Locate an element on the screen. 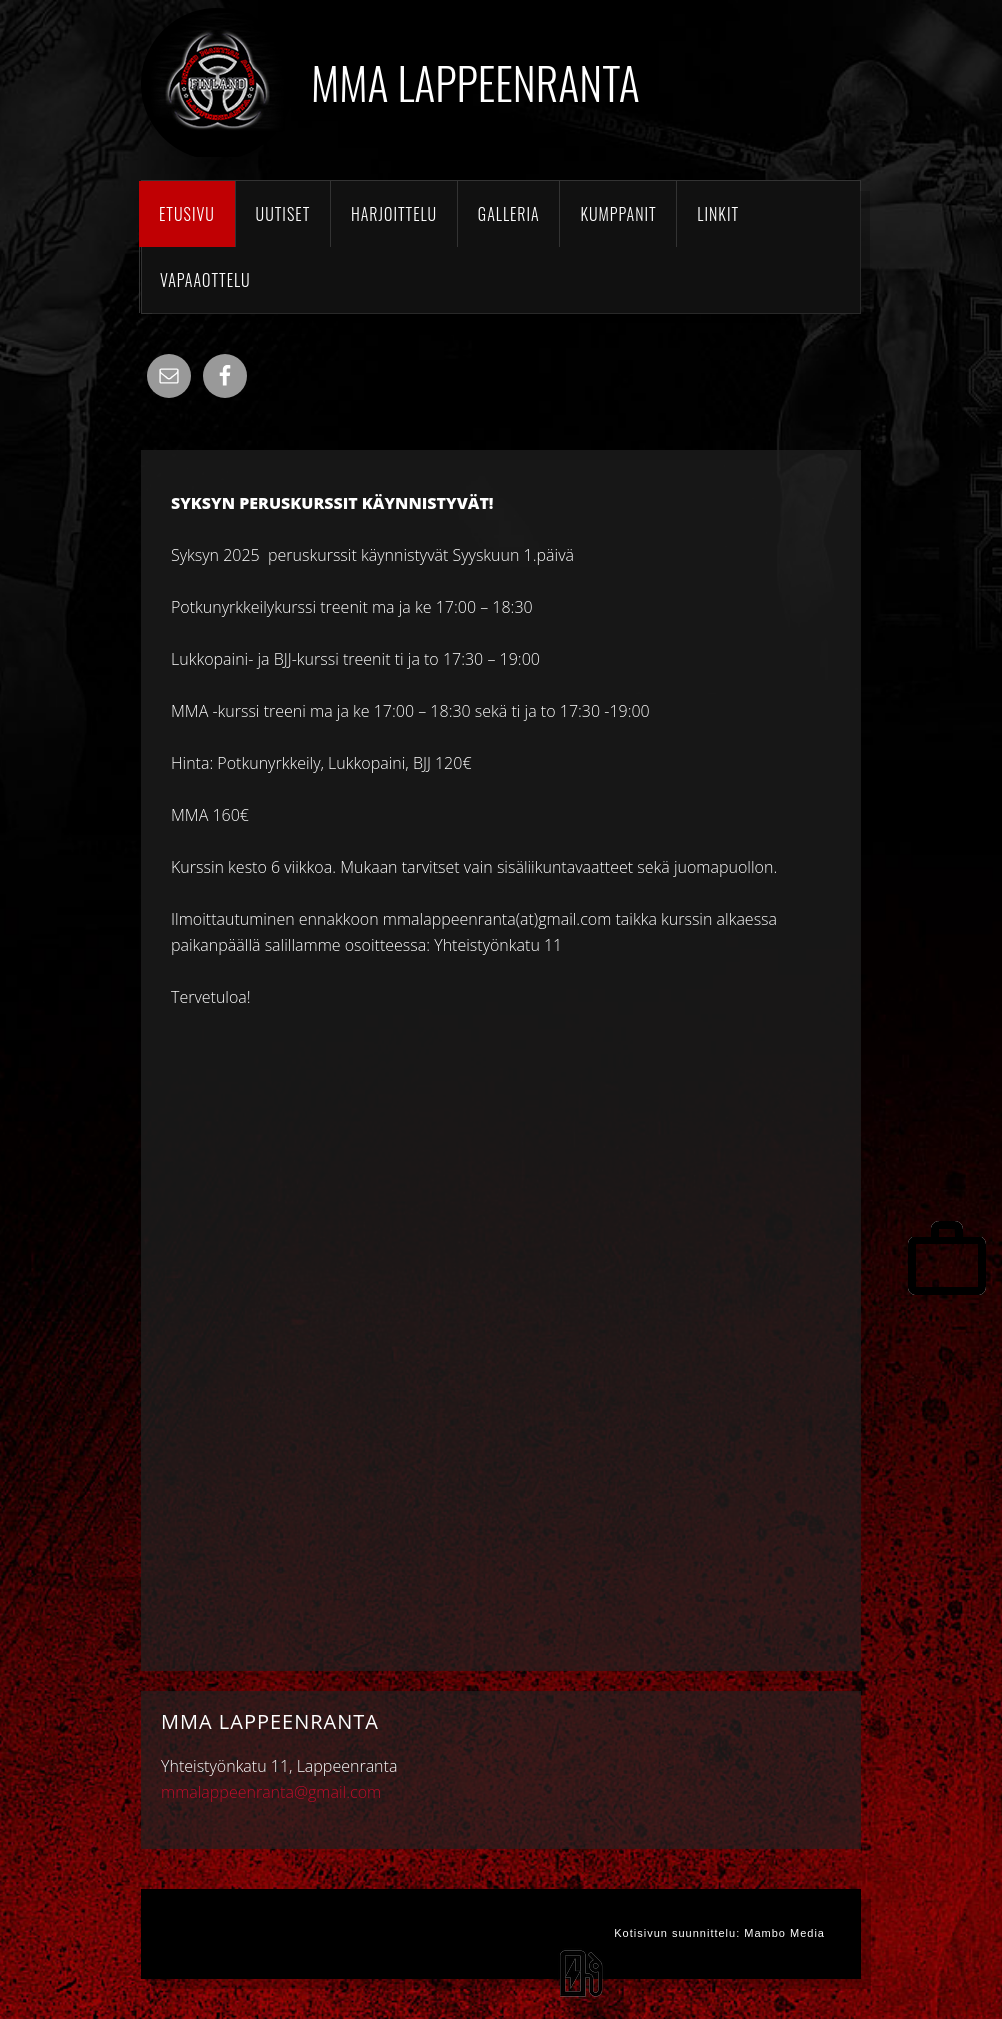  access work or professional settings is located at coordinates (947, 1260).